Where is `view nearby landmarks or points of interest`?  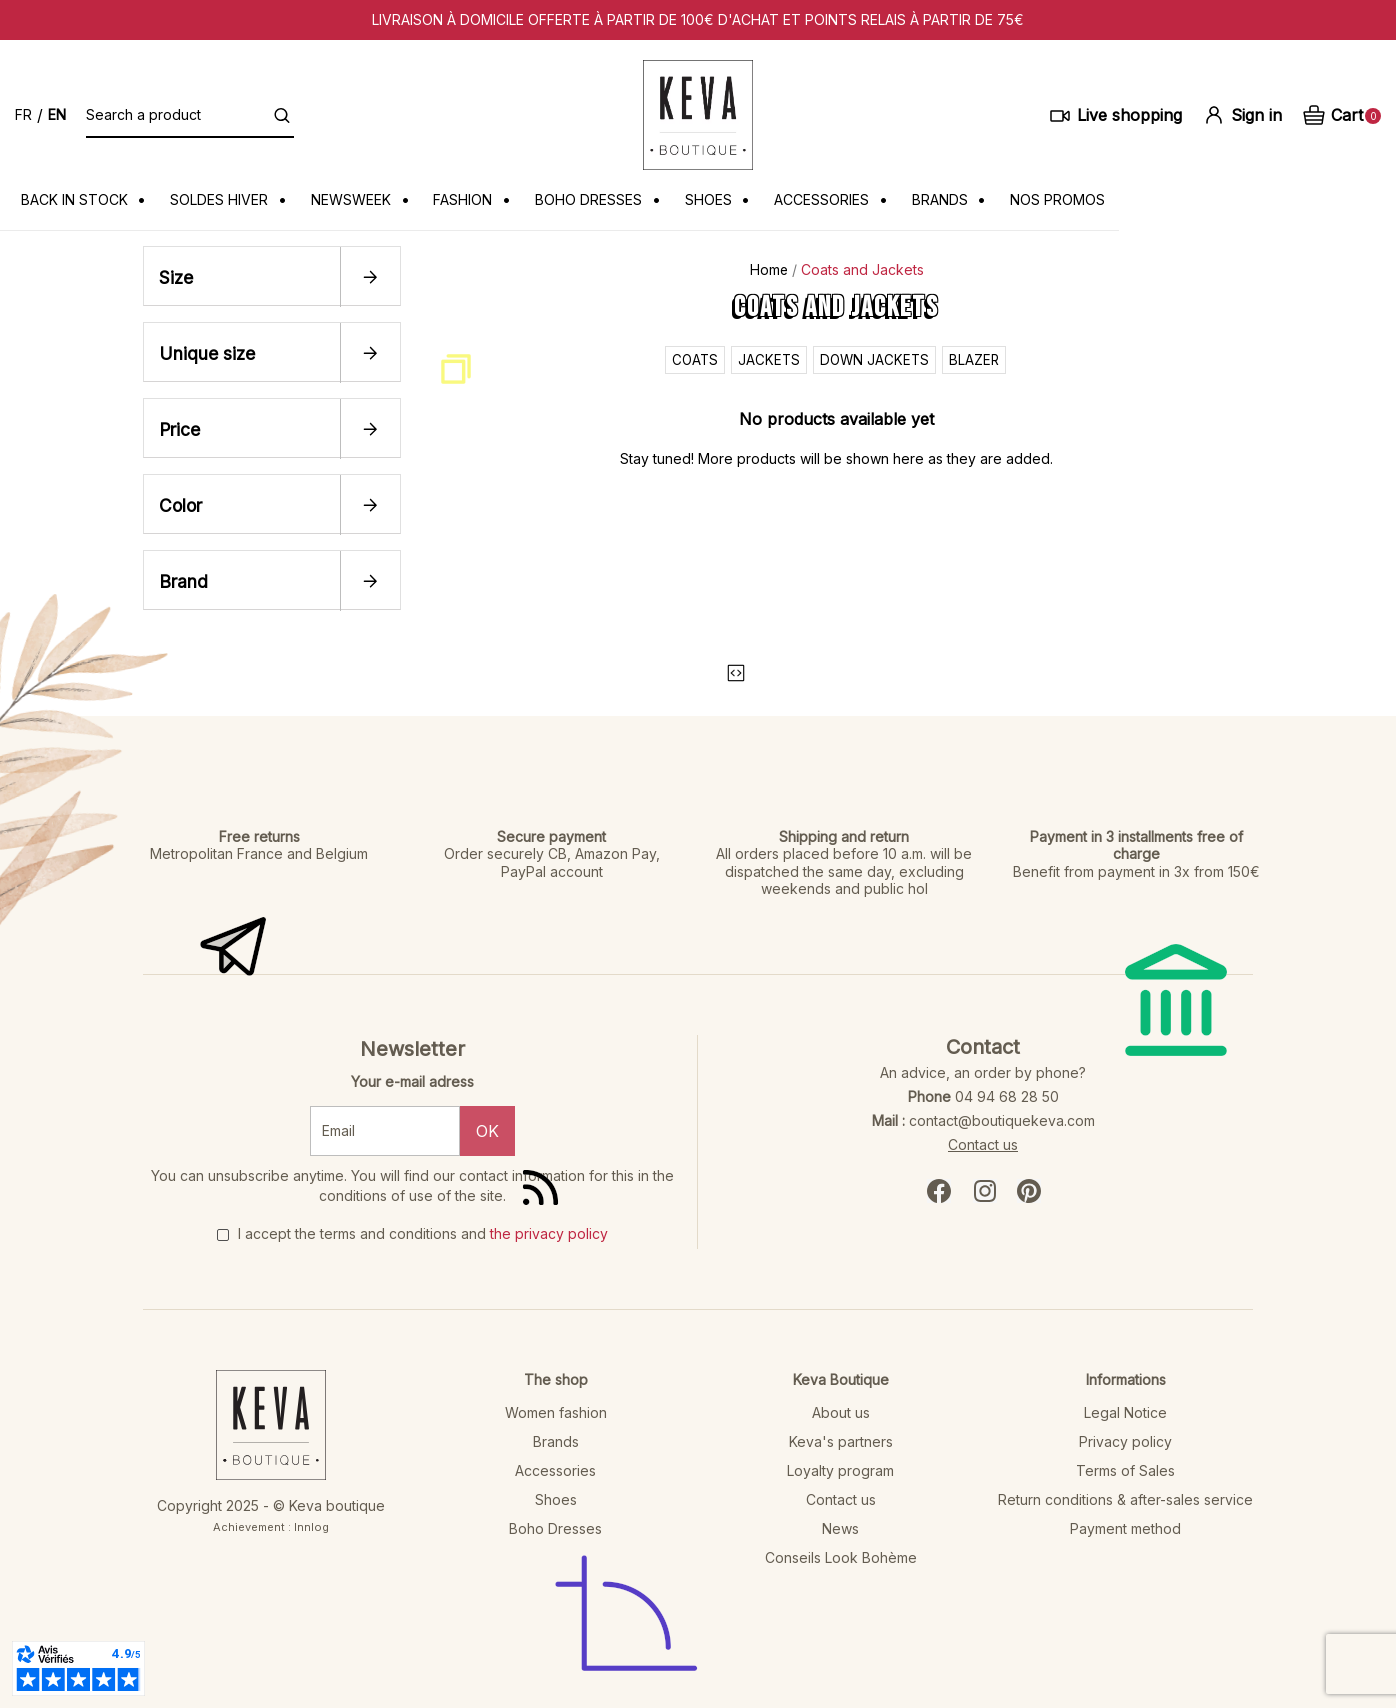
view nearby landmarks or points of interest is located at coordinates (1176, 1000).